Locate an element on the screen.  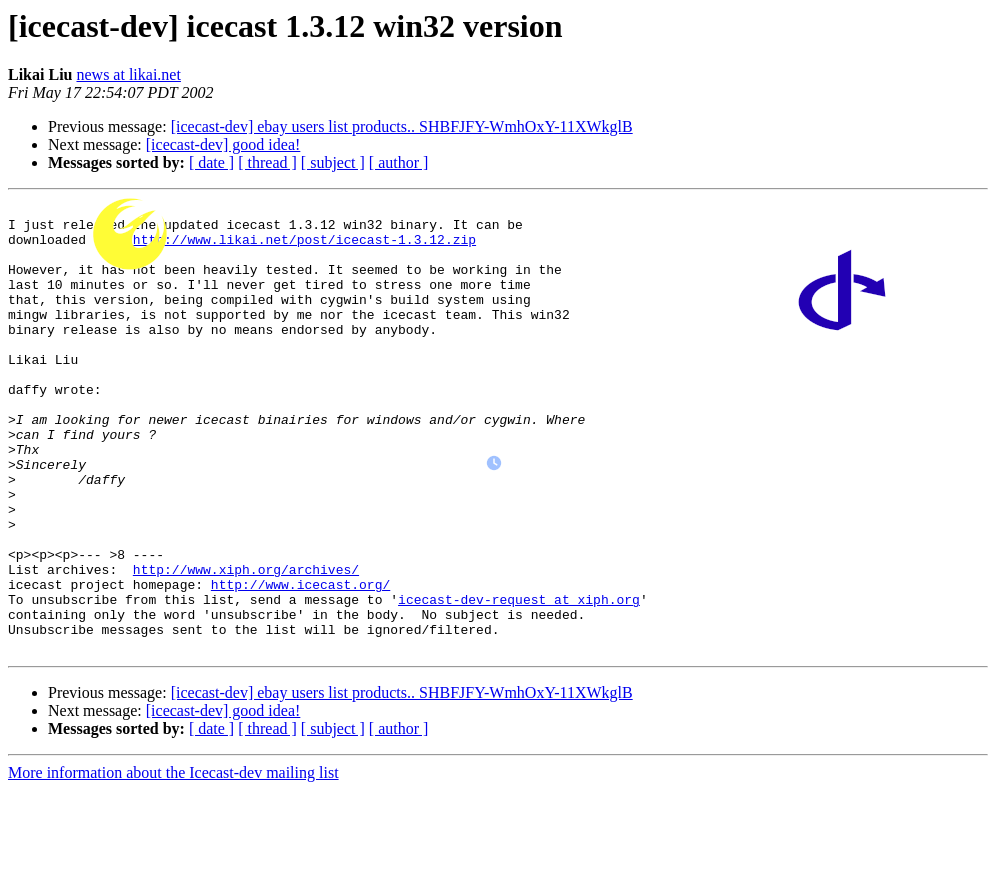
view time or clock settings is located at coordinates (494, 463).